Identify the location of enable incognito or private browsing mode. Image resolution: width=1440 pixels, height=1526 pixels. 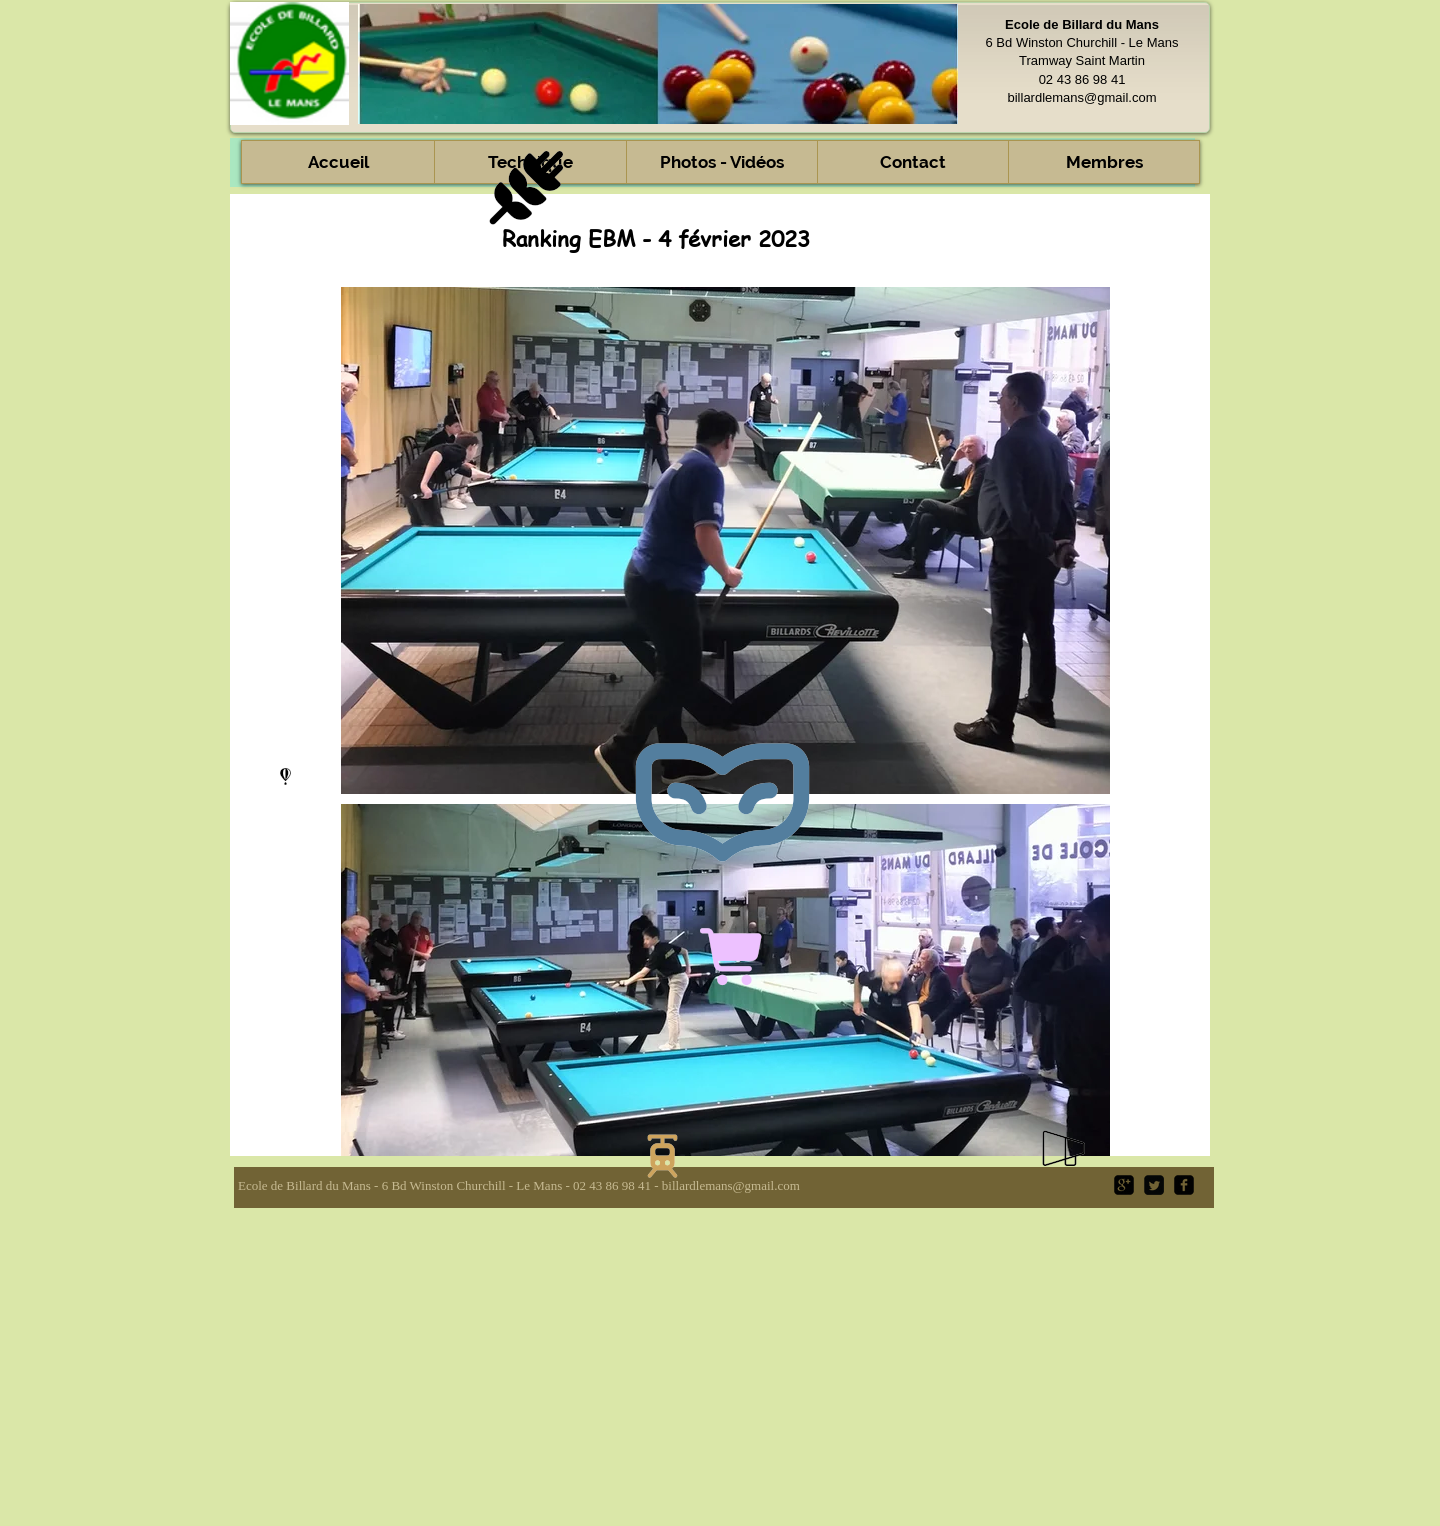
(722, 798).